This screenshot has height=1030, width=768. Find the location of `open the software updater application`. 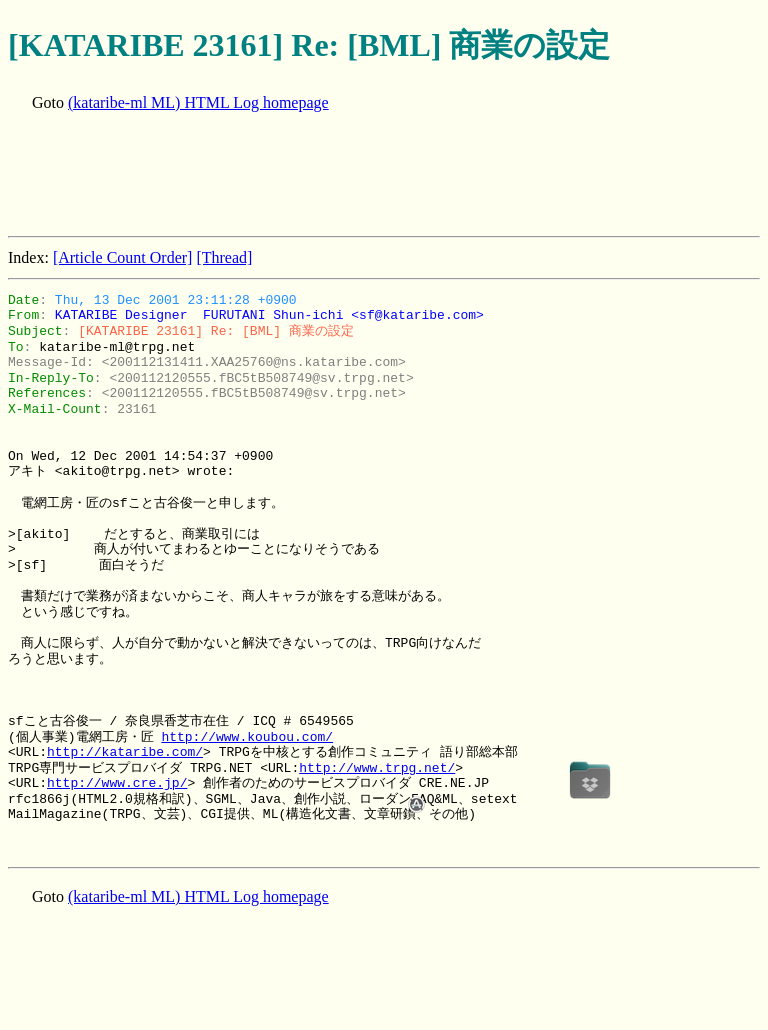

open the software updater application is located at coordinates (416, 804).